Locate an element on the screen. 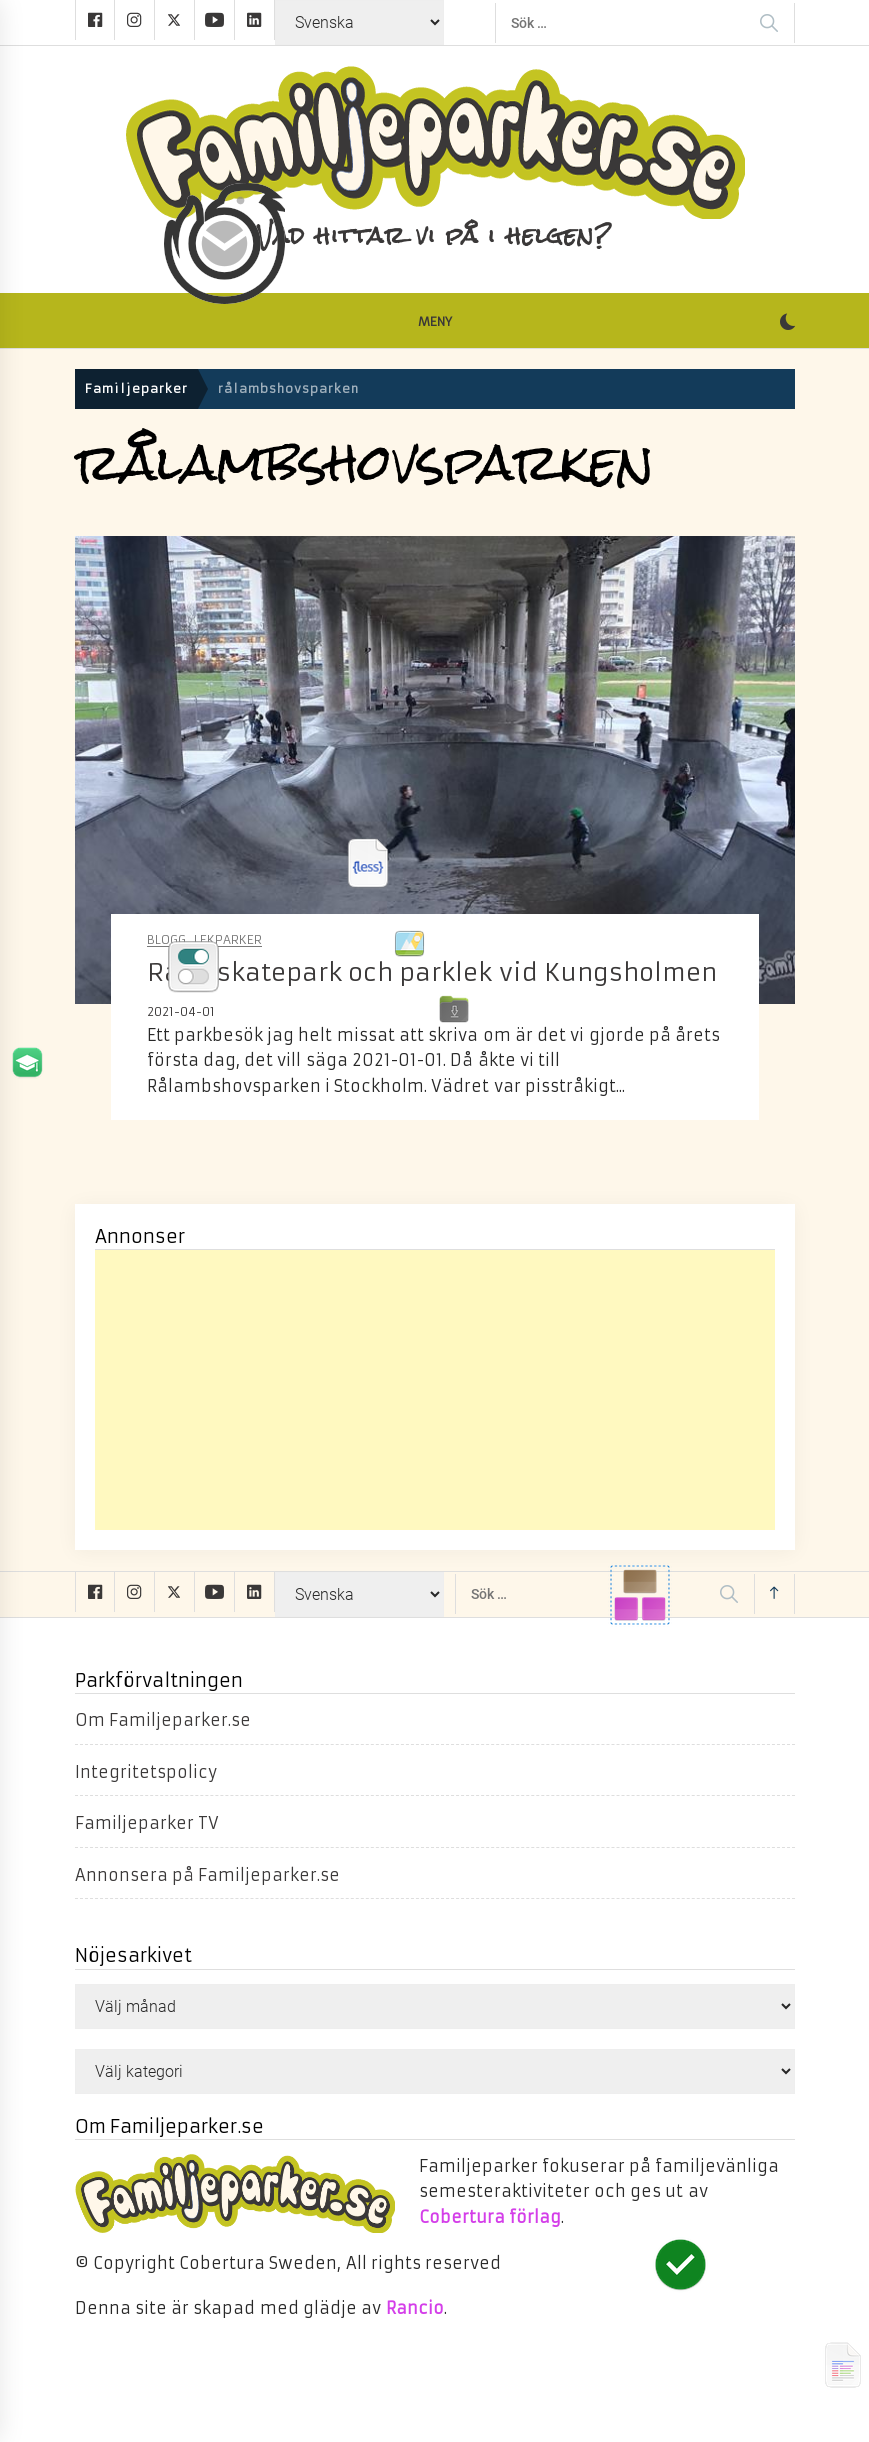 This screenshot has width=869, height=2442. open thunderbird email client is located at coordinates (224, 243).